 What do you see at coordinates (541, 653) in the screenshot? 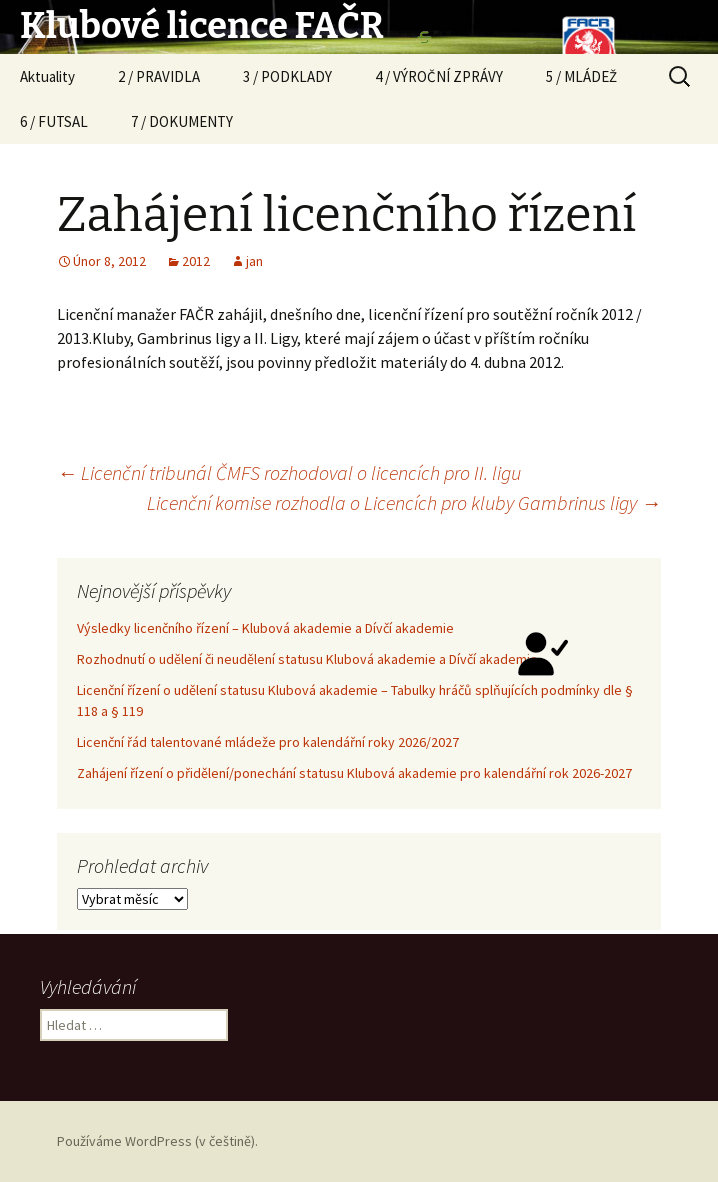
I see `user verified or account confirmed` at bounding box center [541, 653].